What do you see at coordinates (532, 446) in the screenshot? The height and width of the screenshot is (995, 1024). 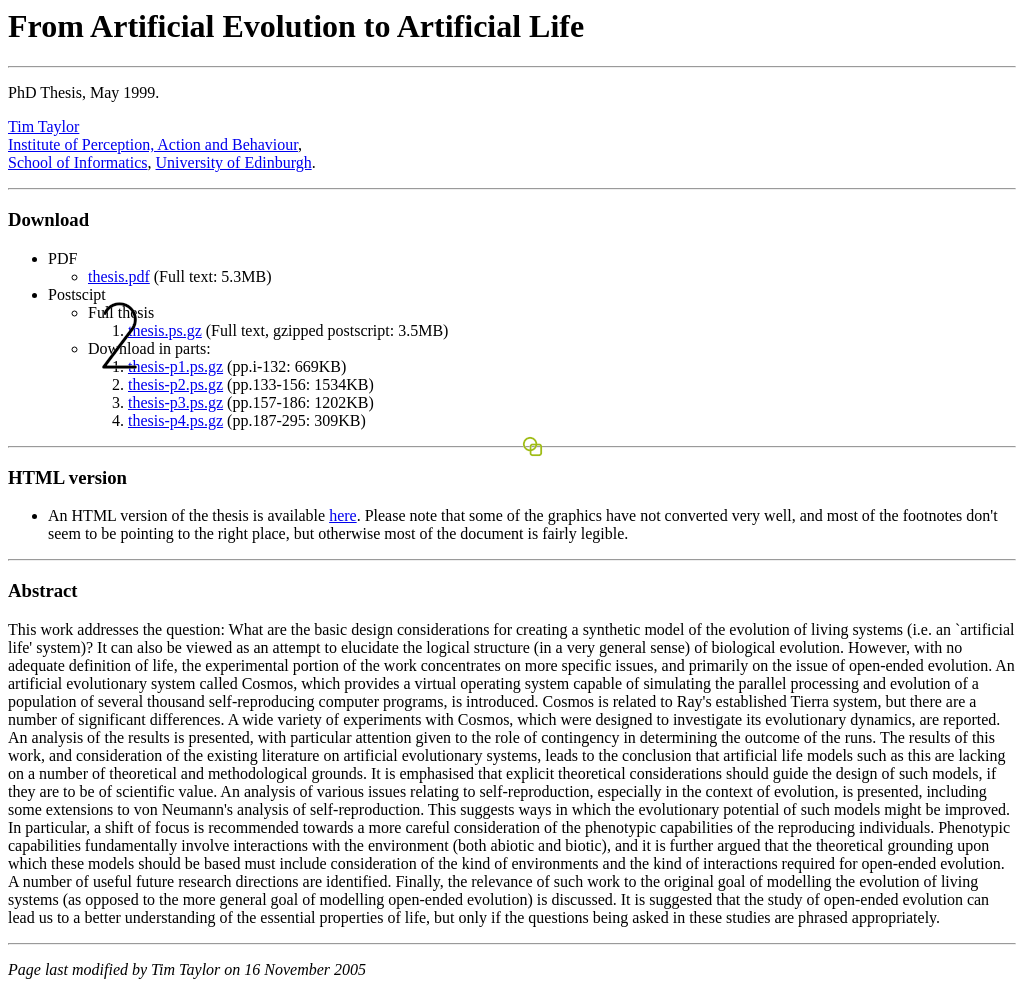 I see `toggle between circular and square shape options` at bounding box center [532, 446].